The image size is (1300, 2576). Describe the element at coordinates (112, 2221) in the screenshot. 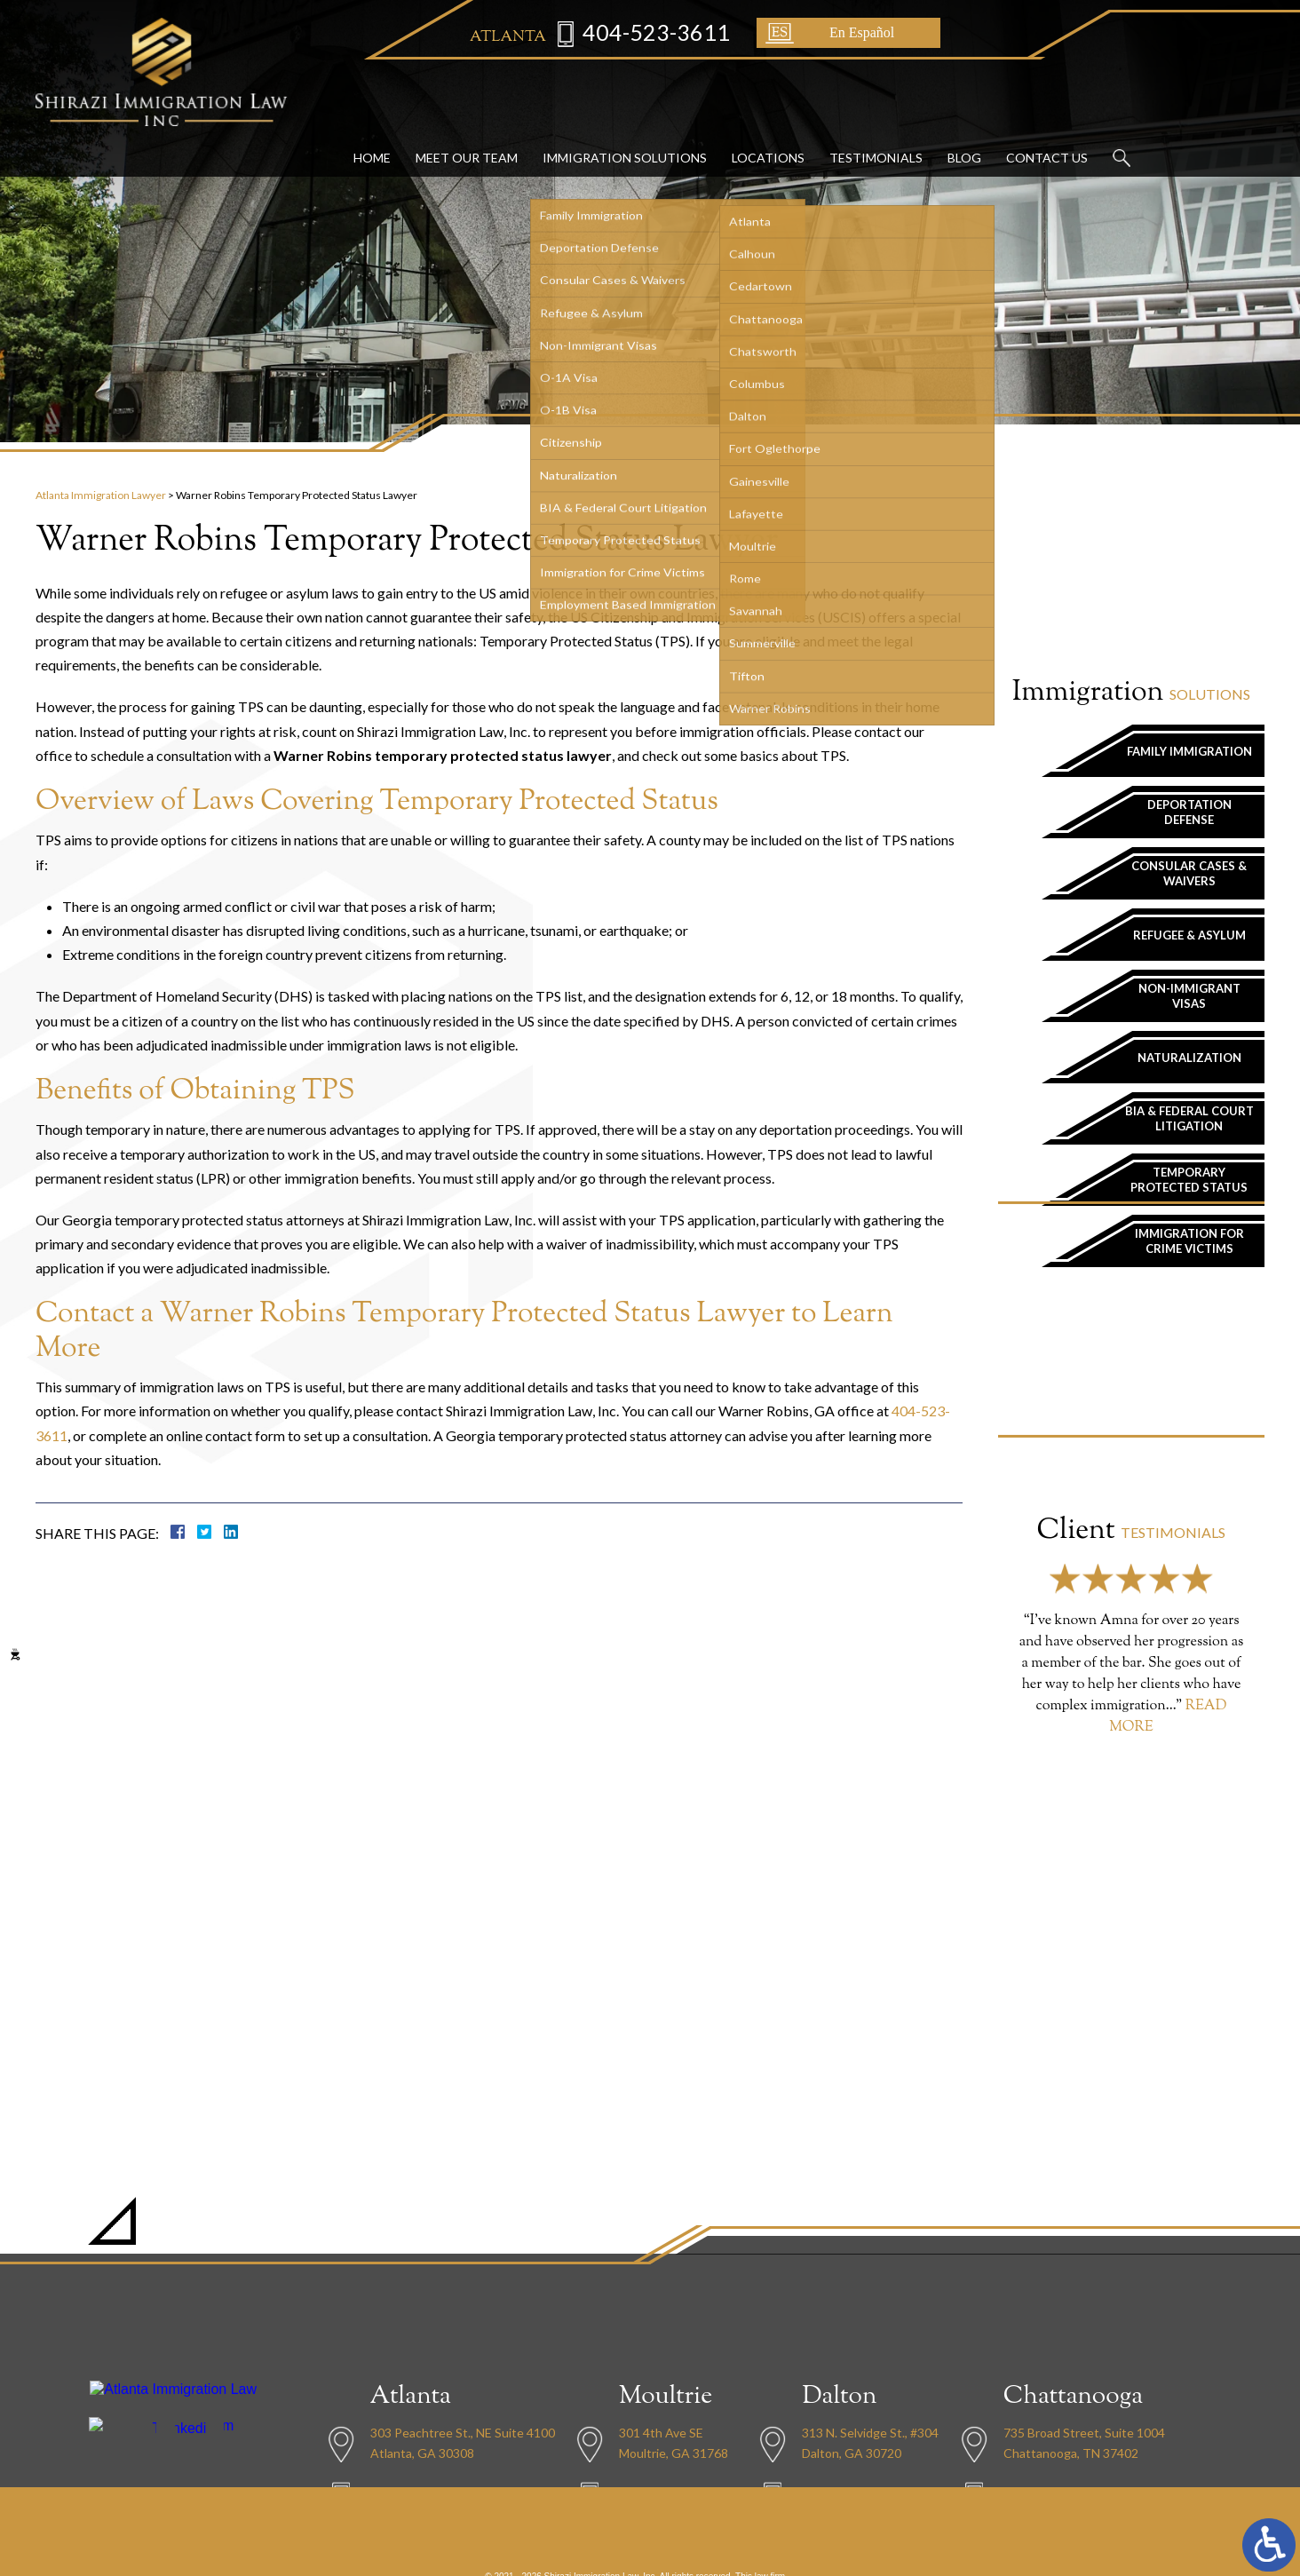

I see `indicates no cellular signal available` at that location.